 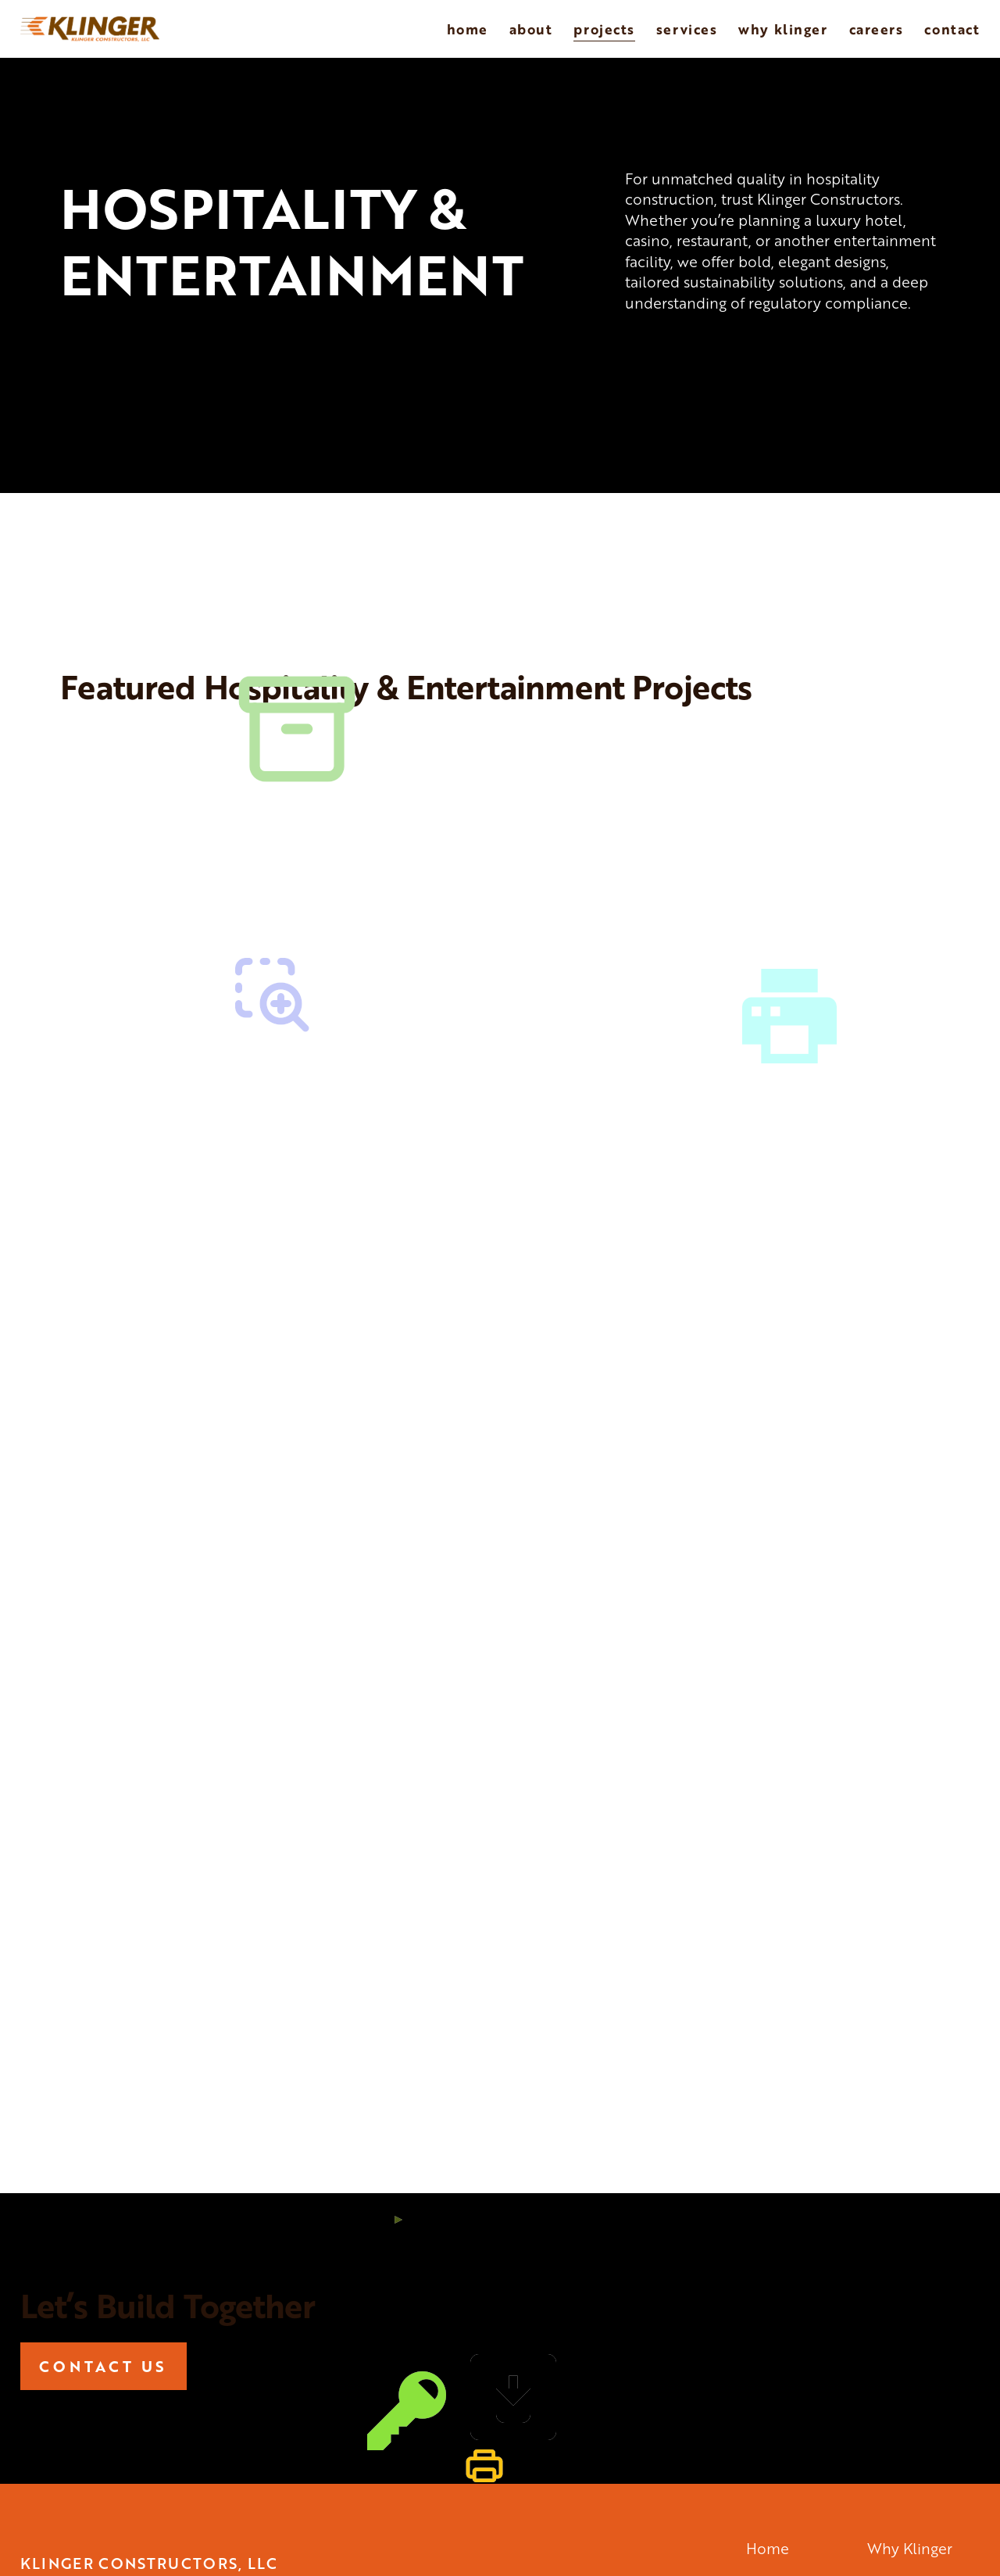 I want to click on download to inbox, so click(x=513, y=2397).